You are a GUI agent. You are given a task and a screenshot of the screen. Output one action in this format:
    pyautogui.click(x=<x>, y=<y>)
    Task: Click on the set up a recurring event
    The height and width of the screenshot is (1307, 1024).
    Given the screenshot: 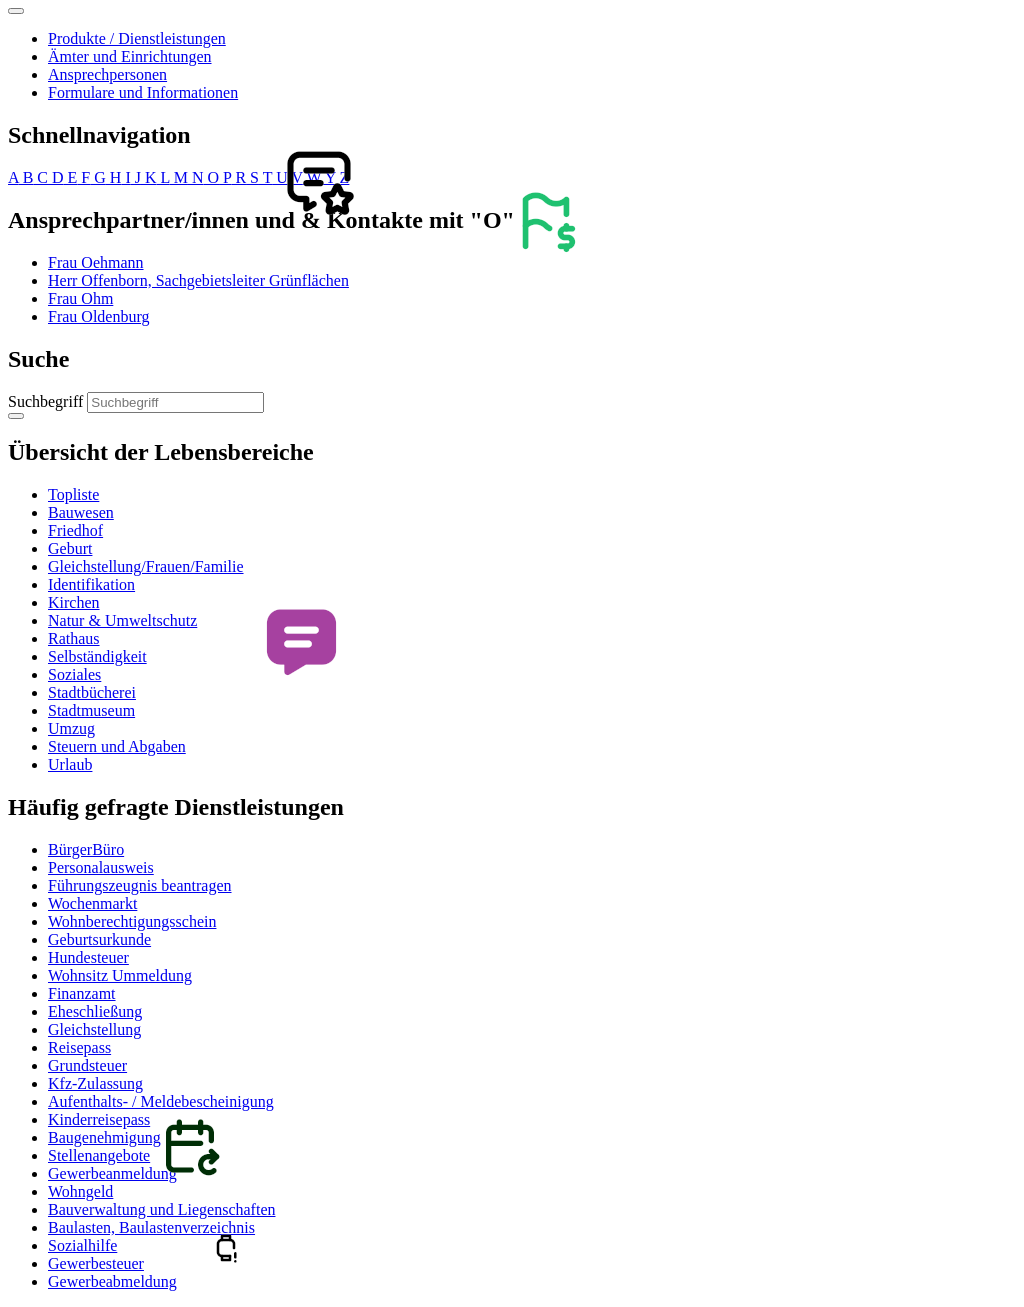 What is the action you would take?
    pyautogui.click(x=190, y=1146)
    